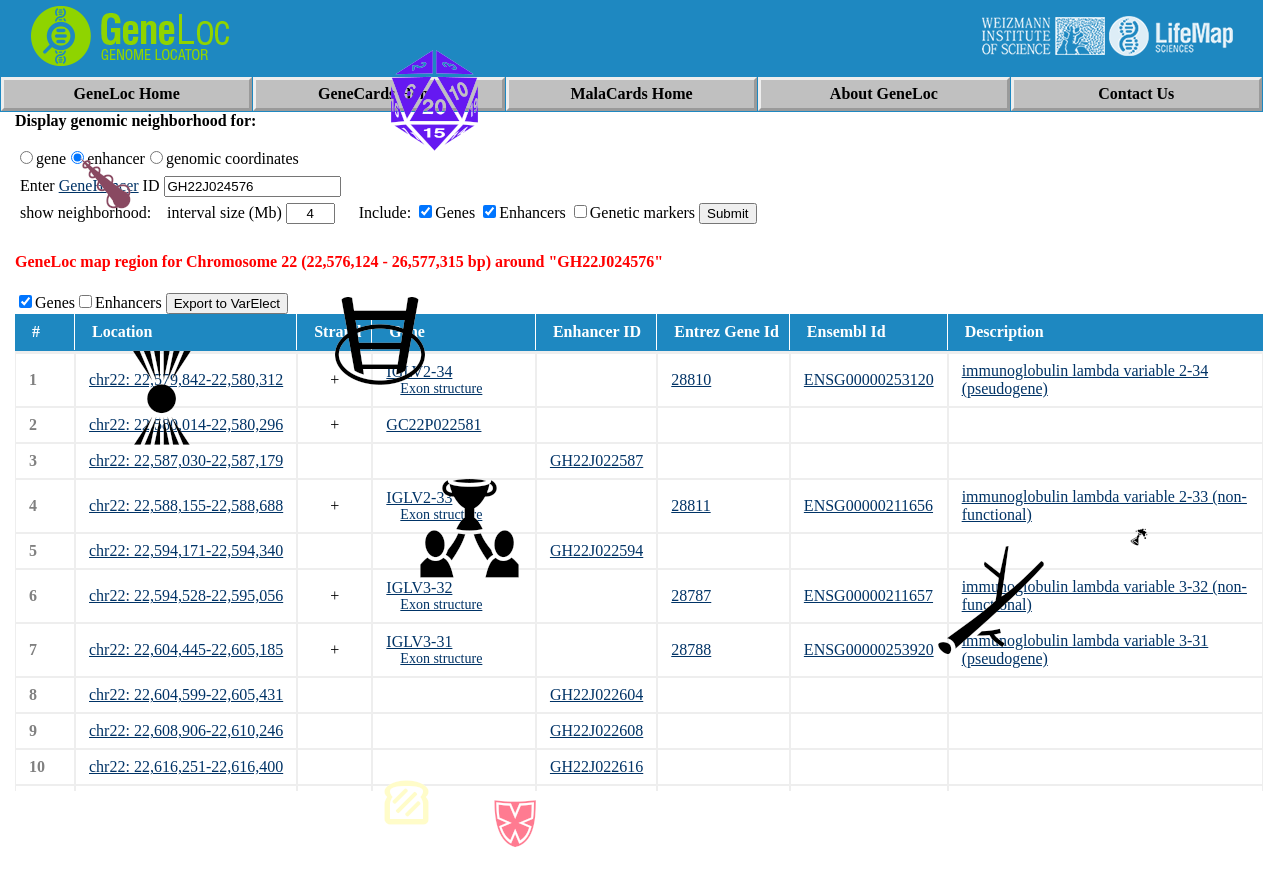 The image size is (1263, 871). What do you see at coordinates (469, 526) in the screenshot?
I see `view champions or tournament winners` at bounding box center [469, 526].